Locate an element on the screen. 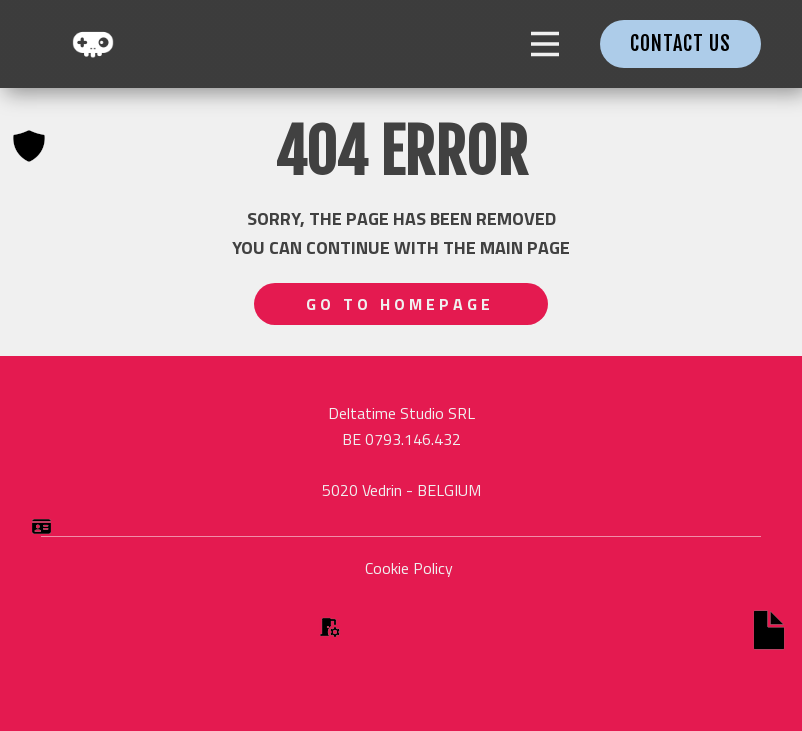 Image resolution: width=802 pixels, height=731 pixels. access security settings is located at coordinates (29, 146).